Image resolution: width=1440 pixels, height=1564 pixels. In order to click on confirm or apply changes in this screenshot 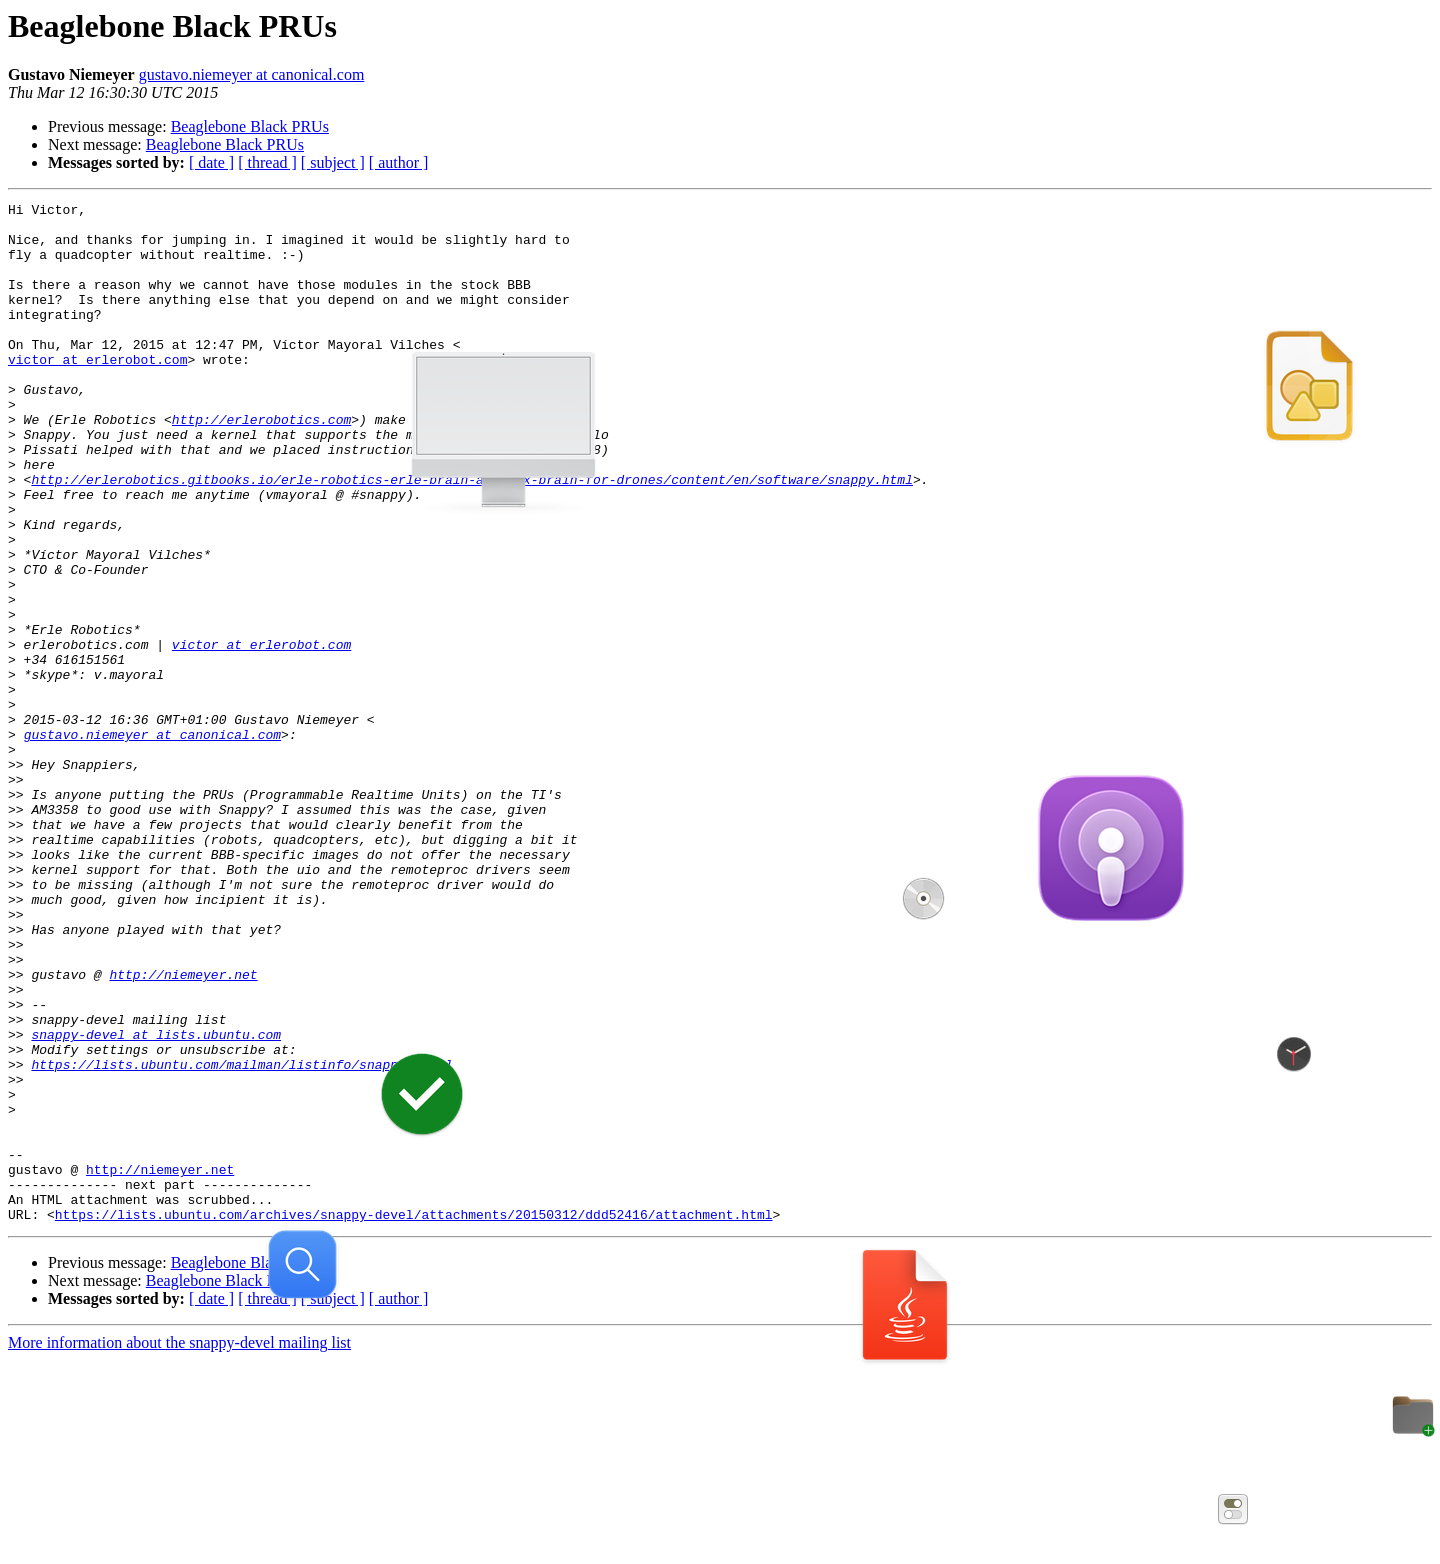, I will do `click(422, 1094)`.